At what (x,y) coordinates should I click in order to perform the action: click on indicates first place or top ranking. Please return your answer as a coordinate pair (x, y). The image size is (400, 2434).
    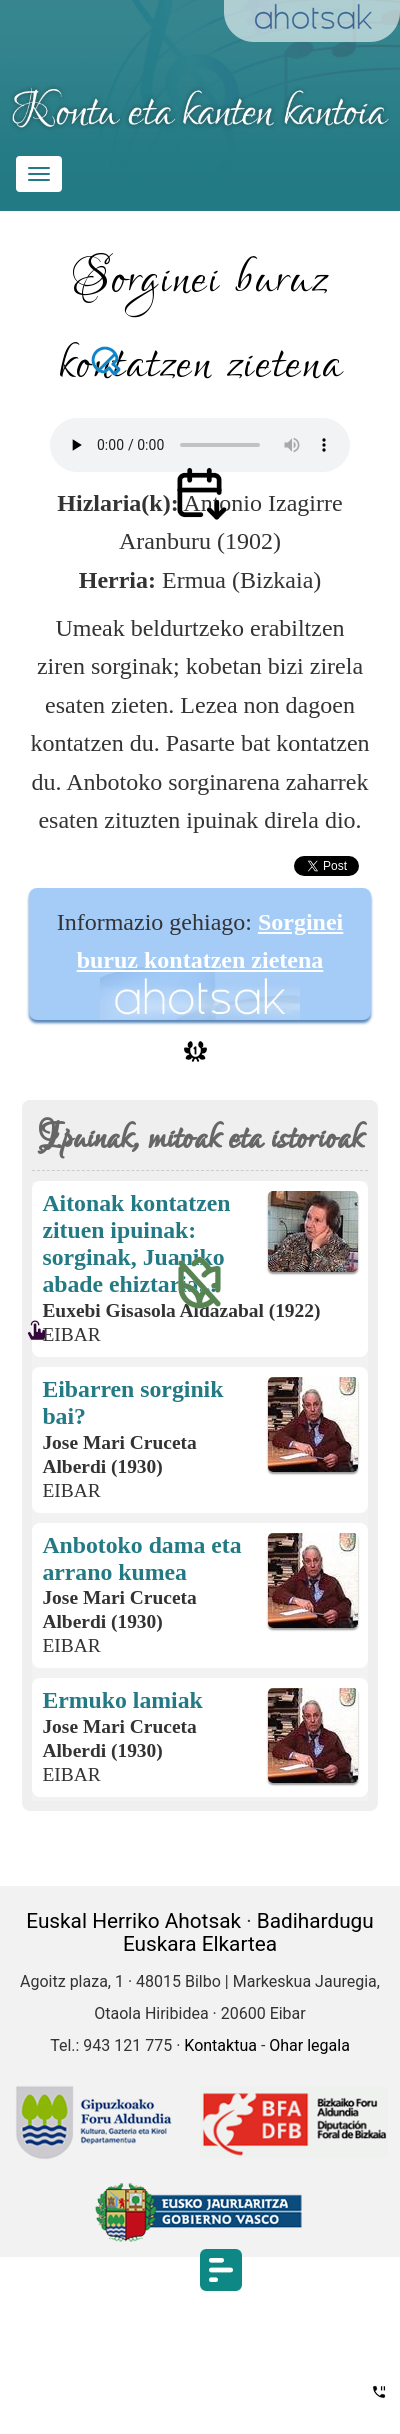
    Looking at the image, I should click on (195, 1051).